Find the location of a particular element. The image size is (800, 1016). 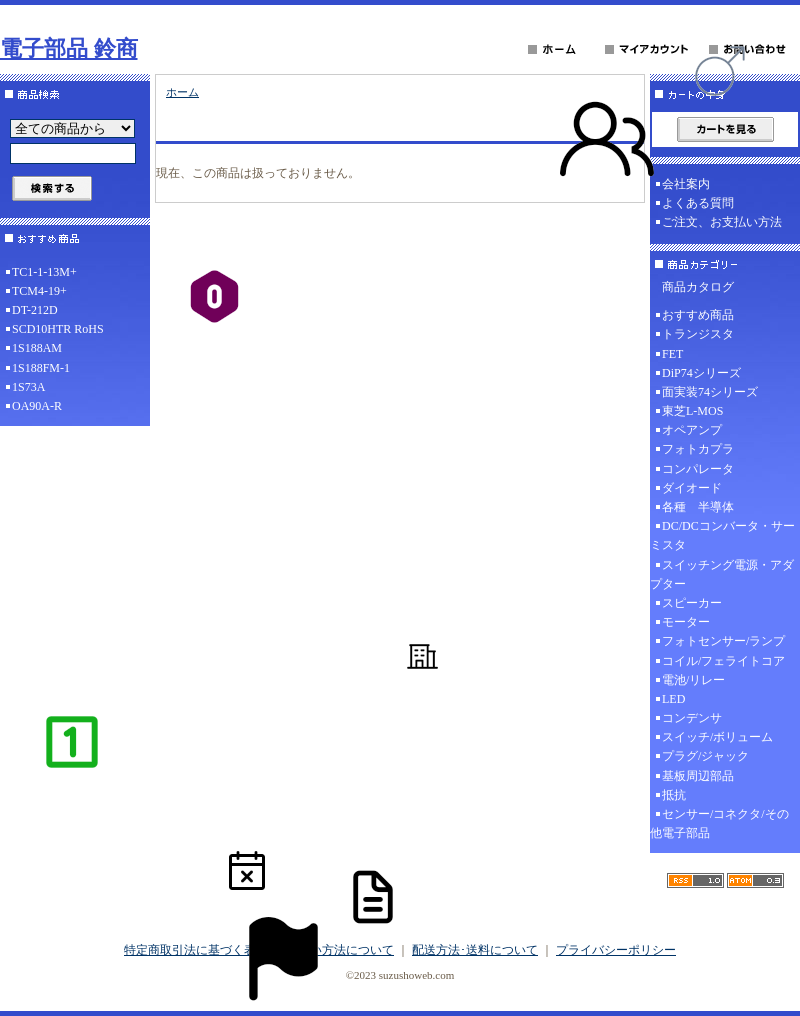

view office or workplace location is located at coordinates (421, 656).